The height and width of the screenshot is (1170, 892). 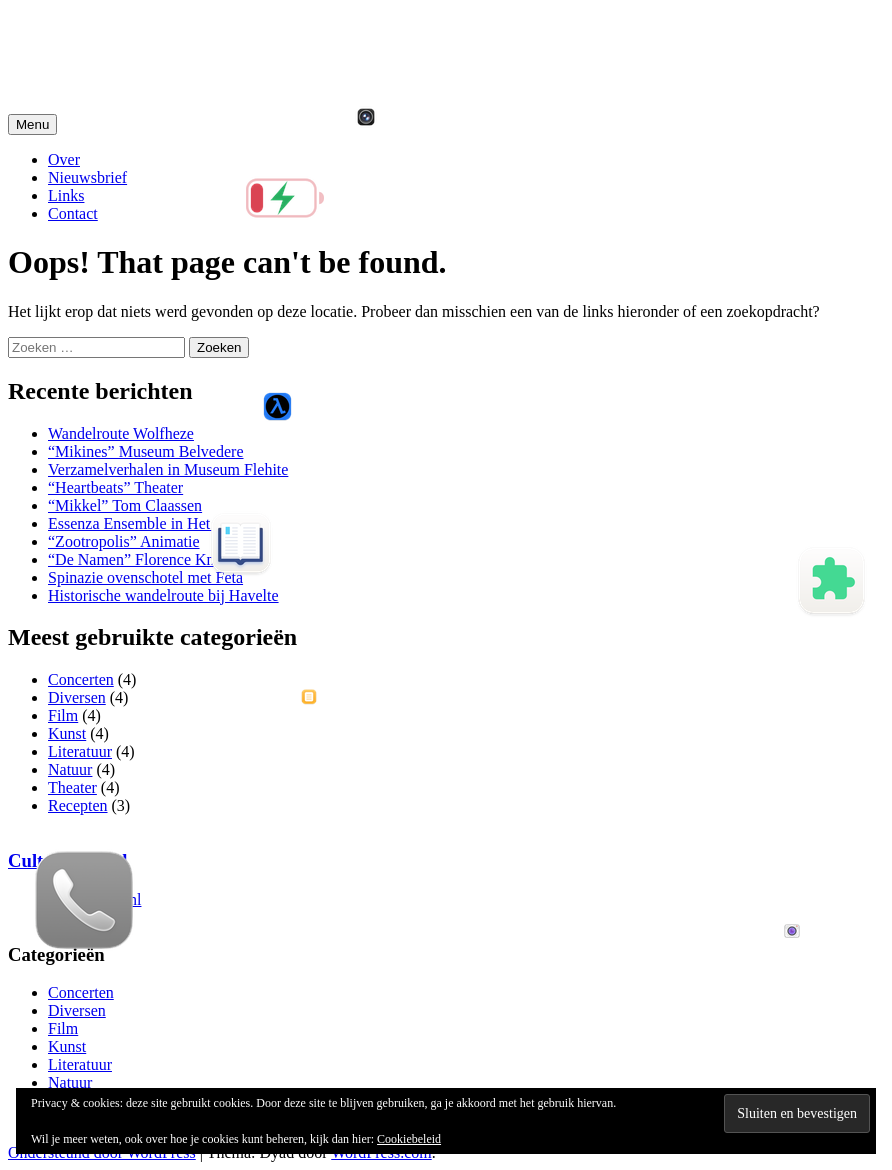 I want to click on launch half-life: blue shift game, so click(x=277, y=406).